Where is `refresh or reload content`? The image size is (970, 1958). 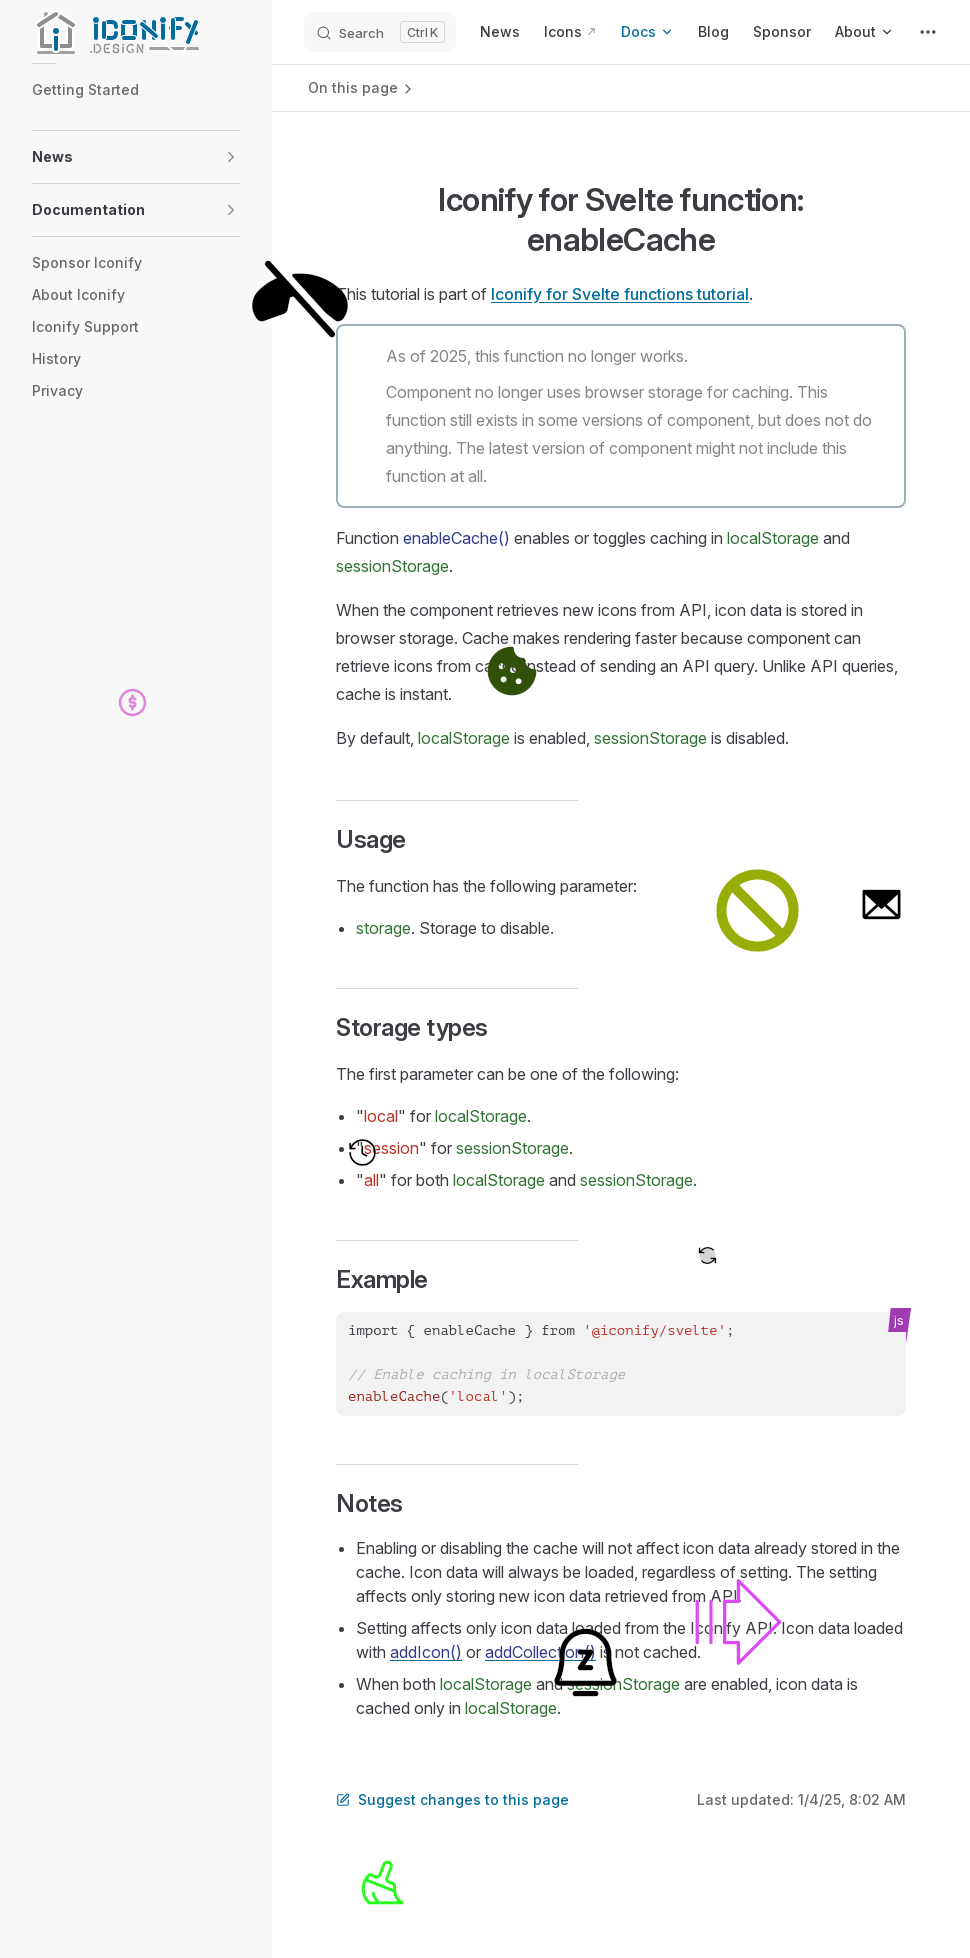 refresh or reload content is located at coordinates (707, 1255).